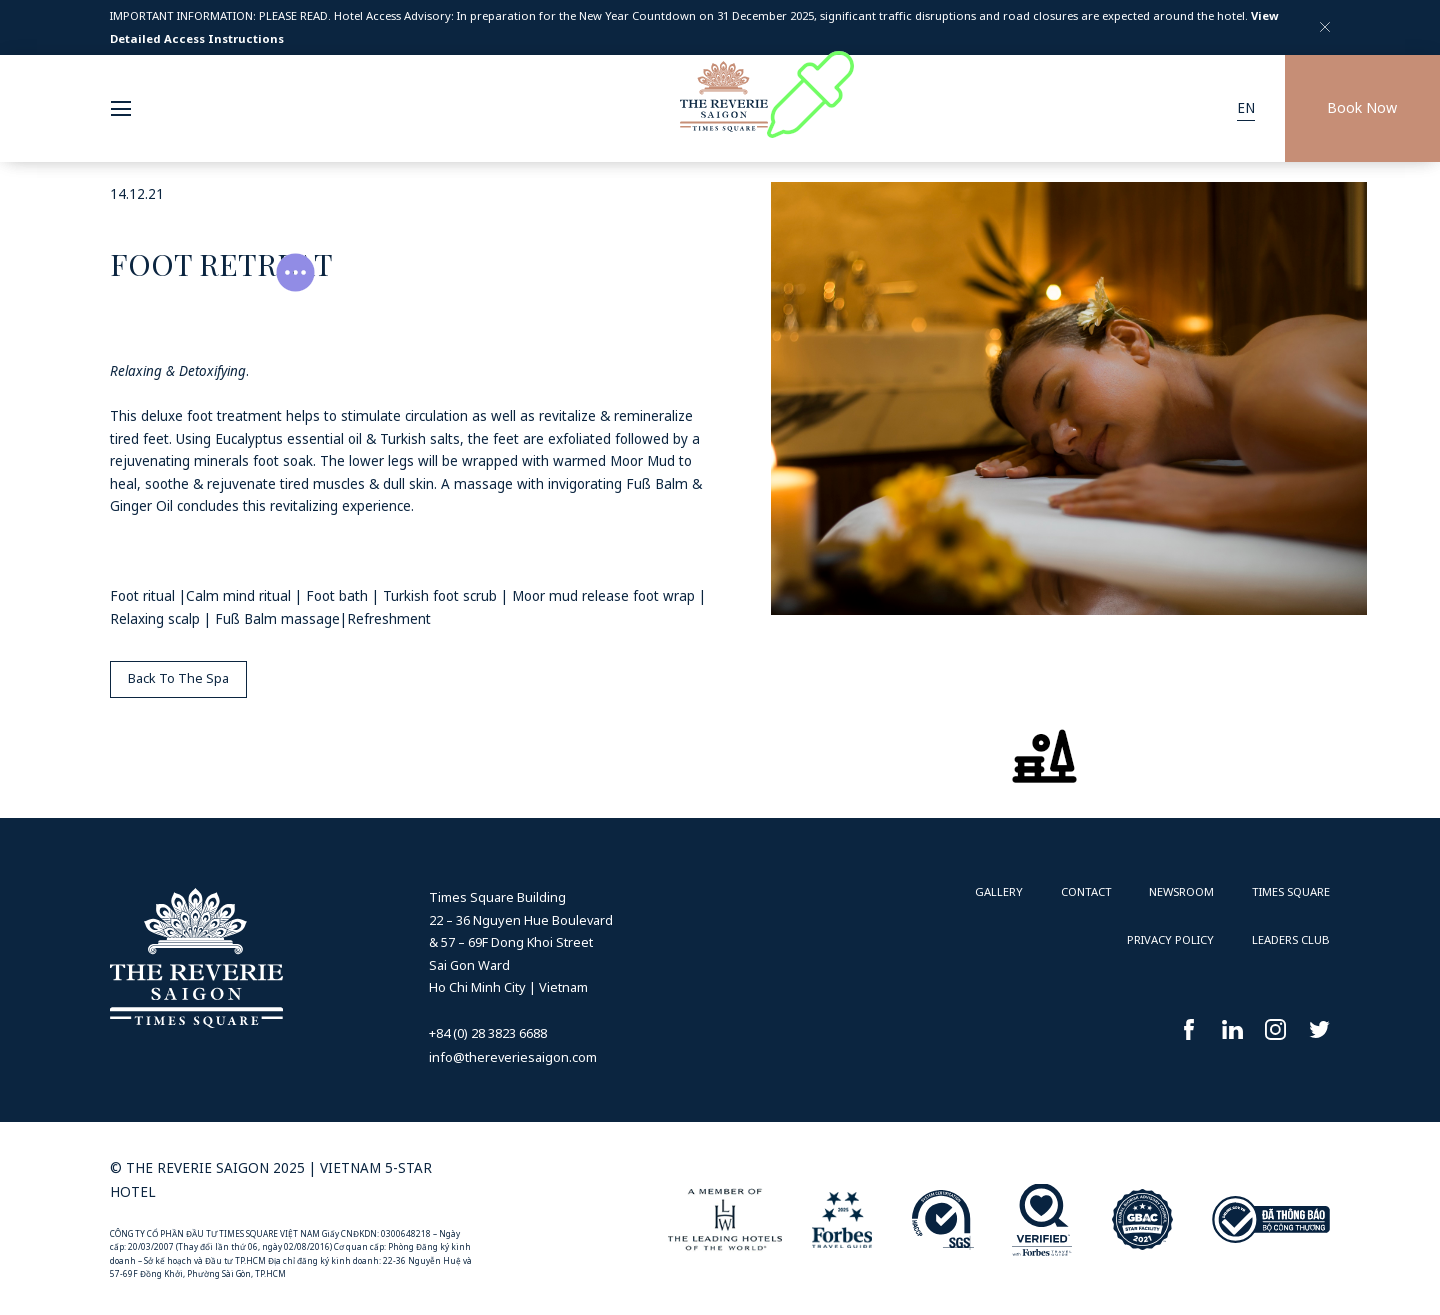 This screenshot has height=1315, width=1440. Describe the element at coordinates (295, 272) in the screenshot. I see `access more options or actions` at that location.